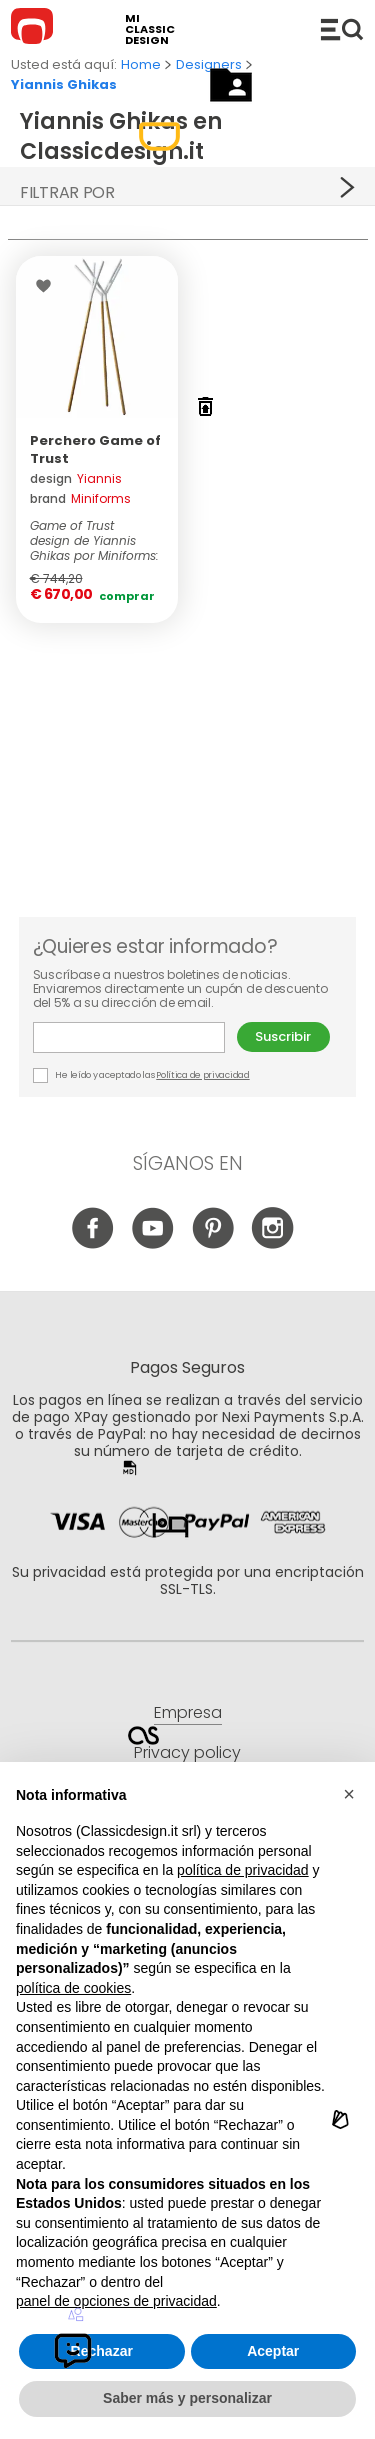 Image resolution: width=375 pixels, height=2439 pixels. Describe the element at coordinates (76, 2315) in the screenshot. I see `access shape tools or drawing options` at that location.